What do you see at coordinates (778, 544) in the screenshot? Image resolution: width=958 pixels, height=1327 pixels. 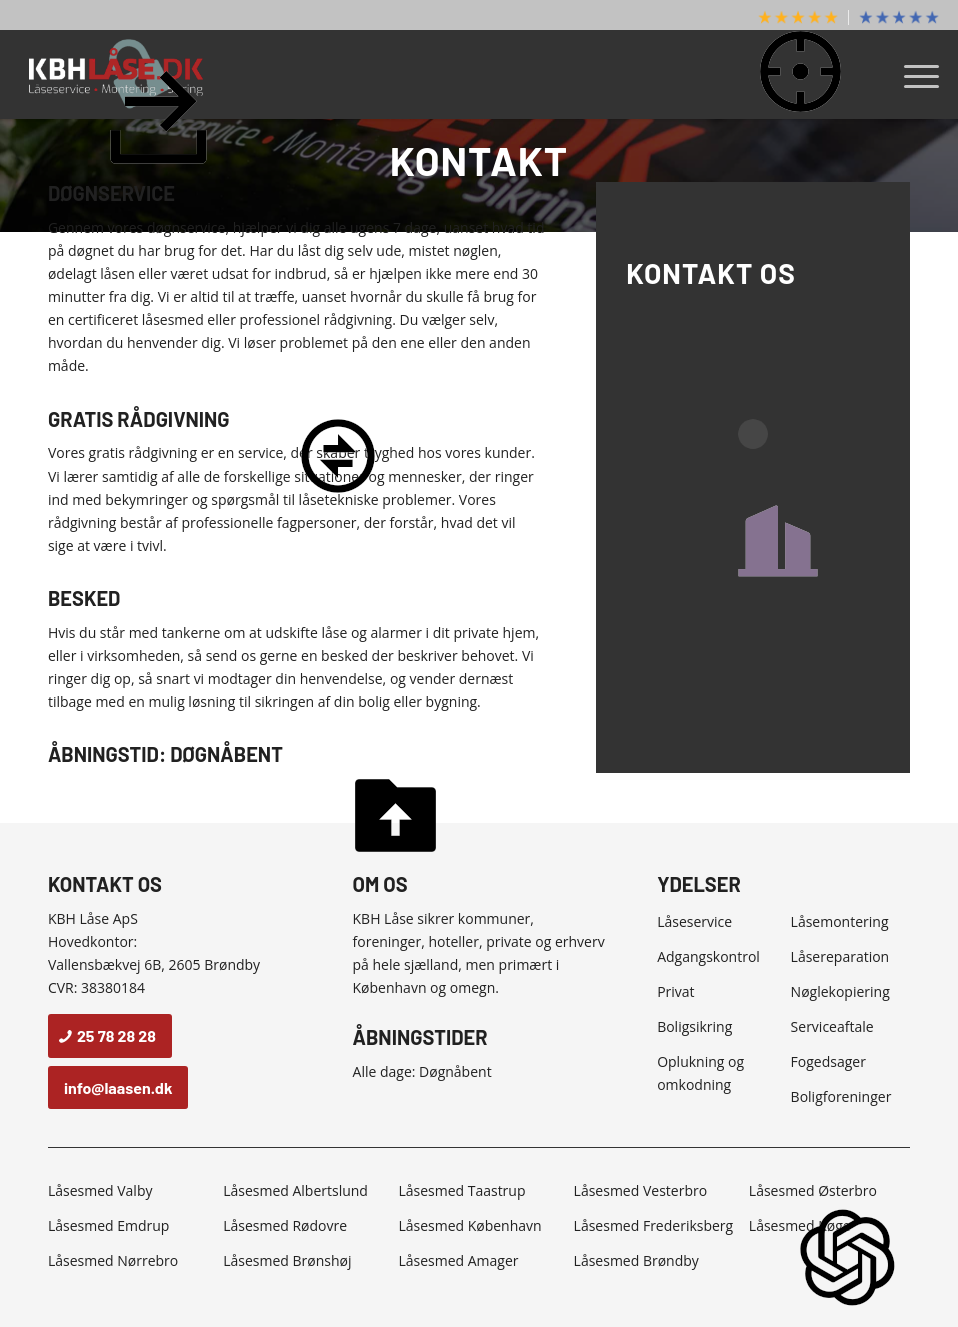 I see `view company or business profile` at bounding box center [778, 544].